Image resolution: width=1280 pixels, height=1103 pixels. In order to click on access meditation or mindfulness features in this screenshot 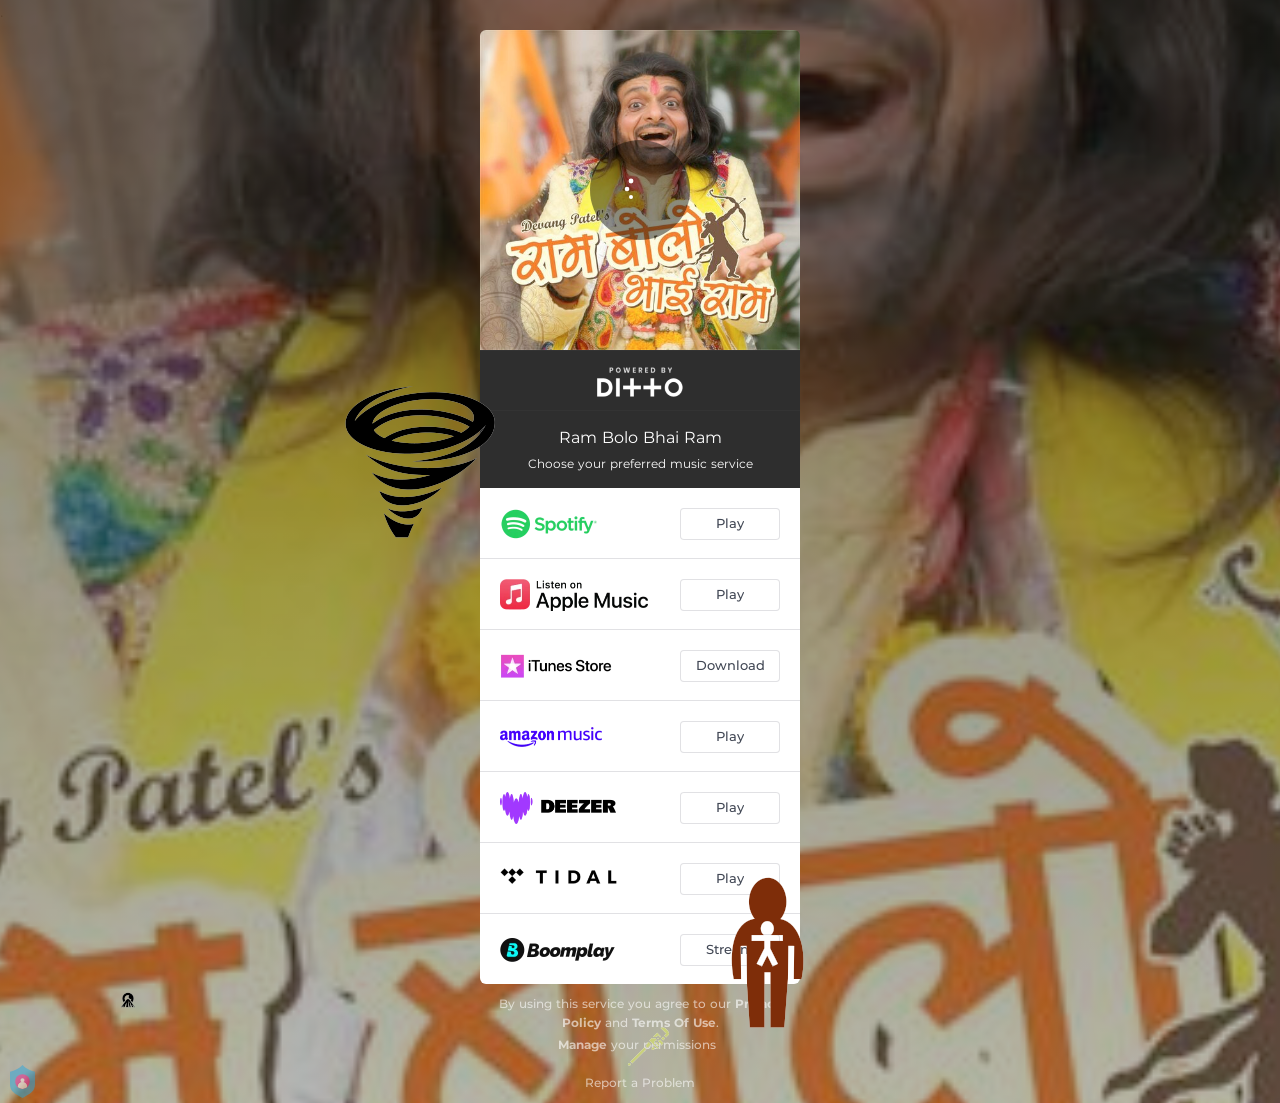, I will do `click(766, 952)`.